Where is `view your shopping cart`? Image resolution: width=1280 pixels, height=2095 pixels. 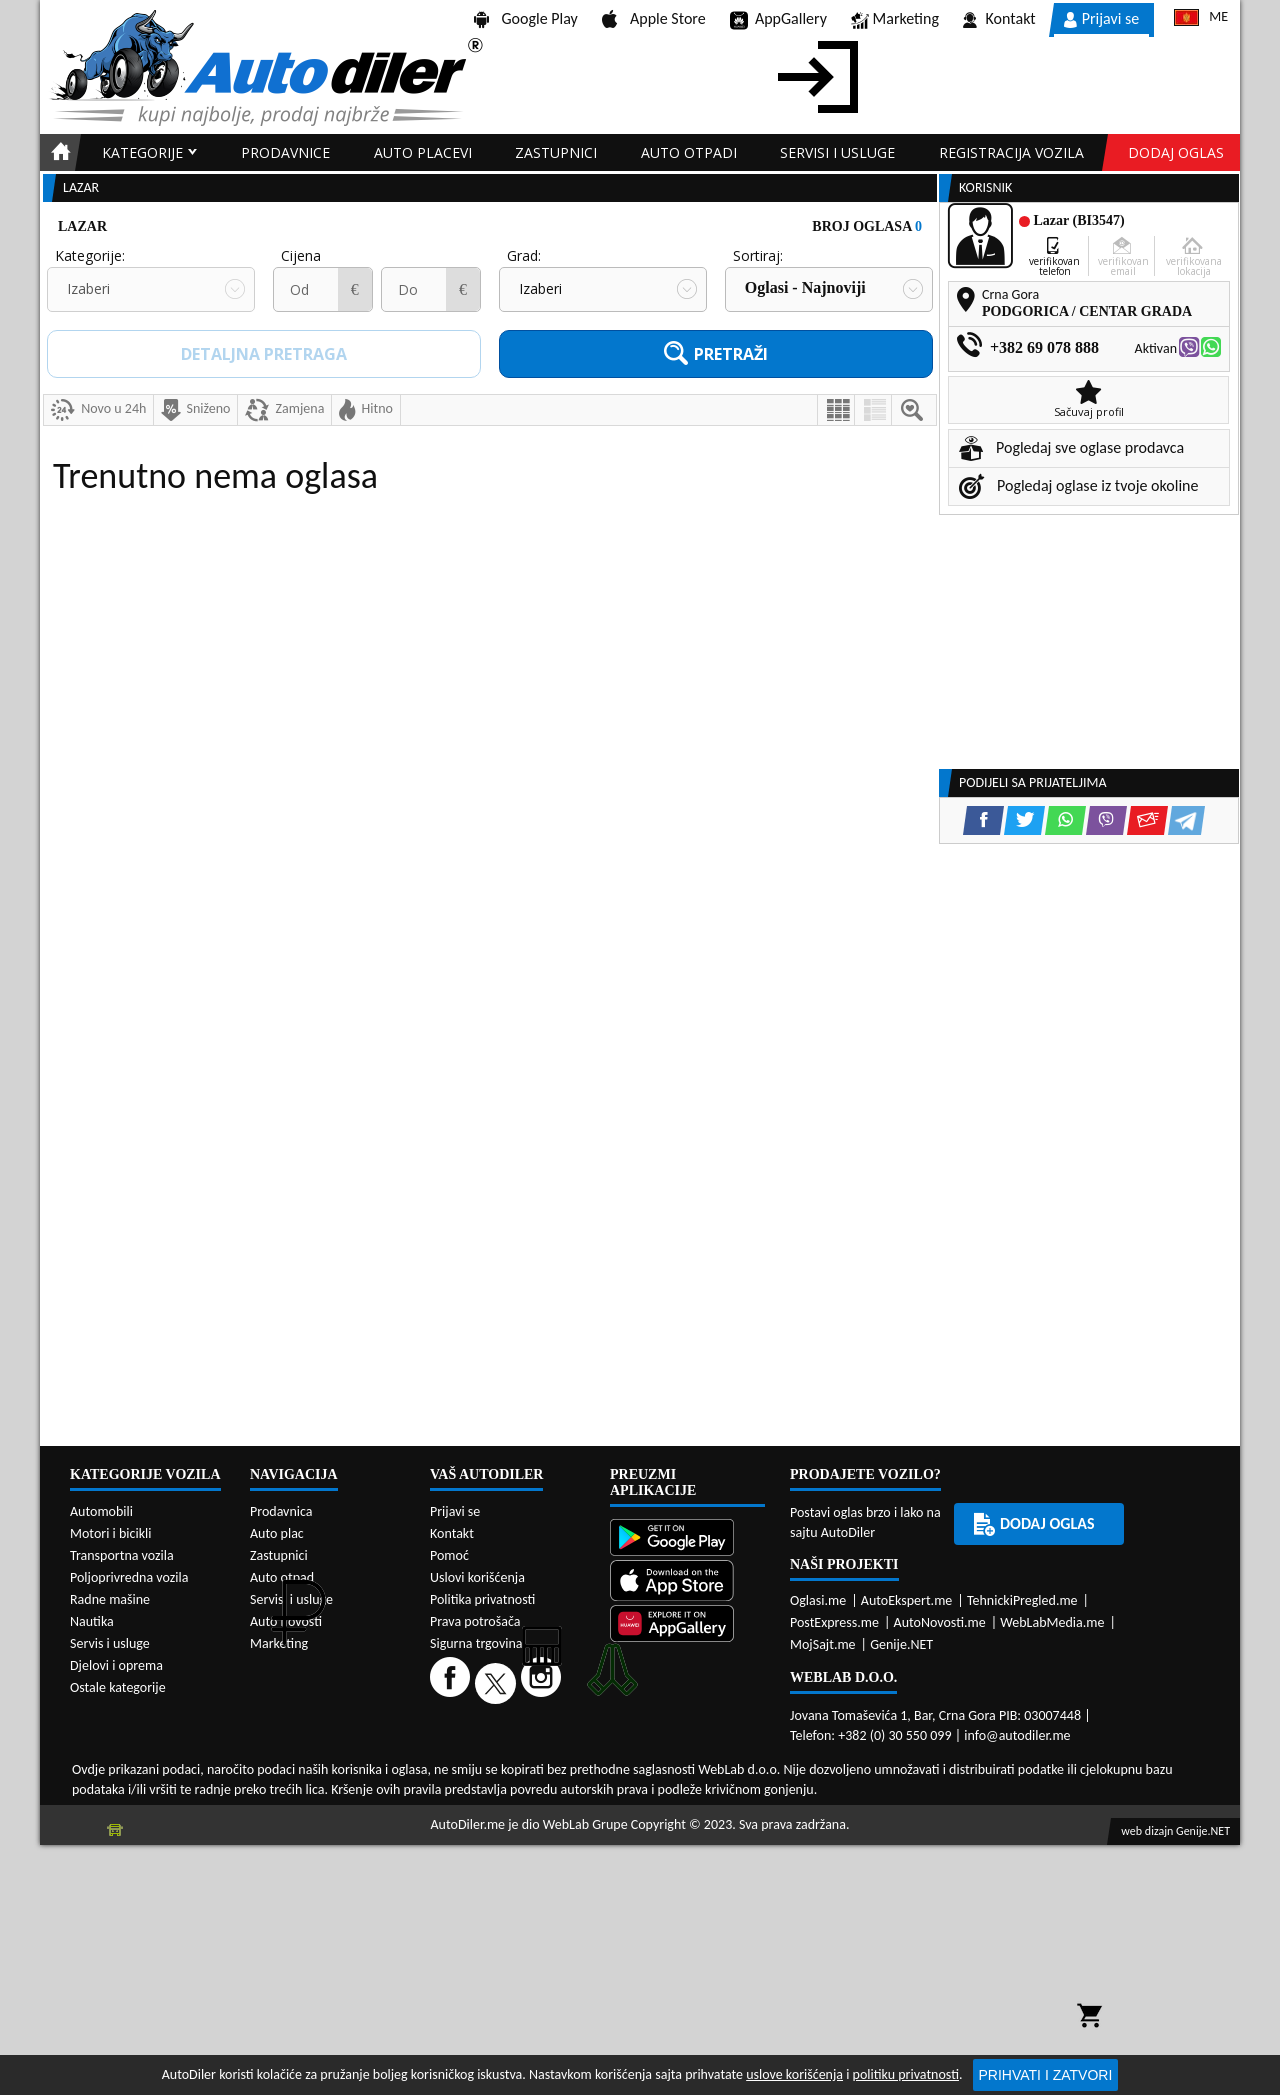 view your shopping cart is located at coordinates (1090, 2015).